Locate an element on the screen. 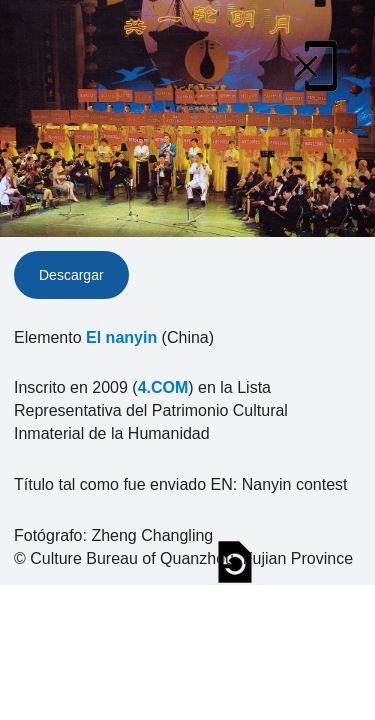  restore a previous version of a document is located at coordinates (235, 562).